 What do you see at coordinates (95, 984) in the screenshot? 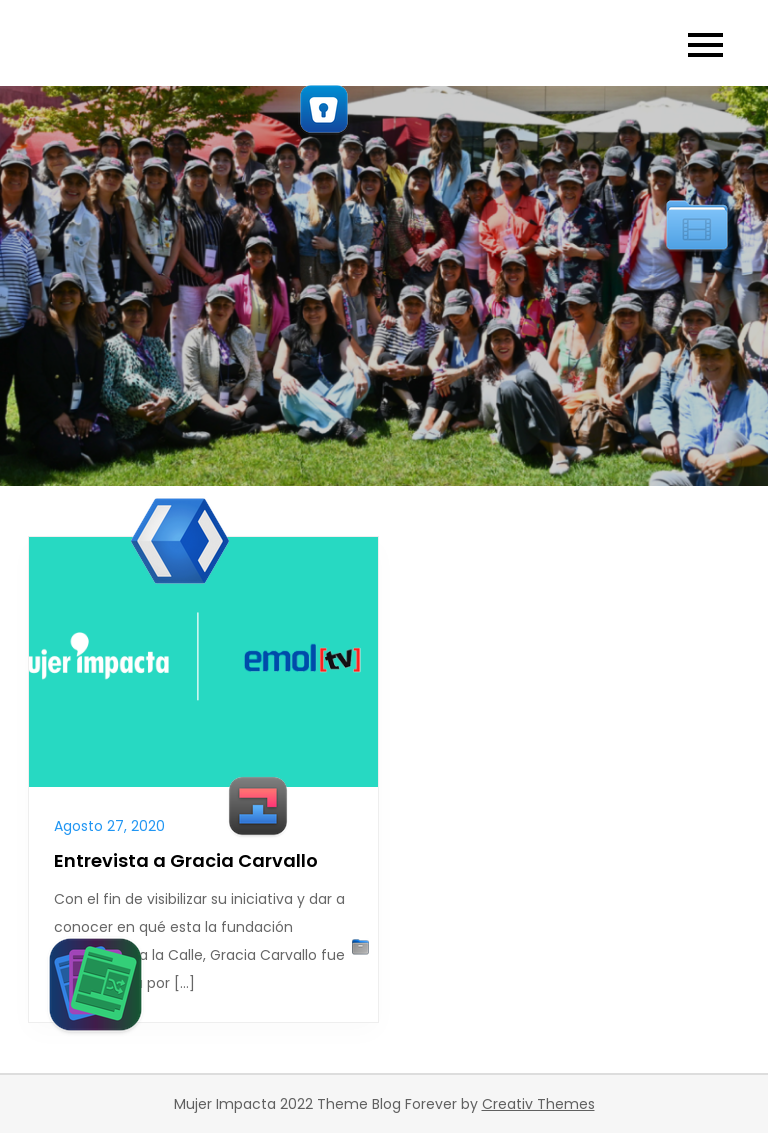
I see `open pdf arranger app` at bounding box center [95, 984].